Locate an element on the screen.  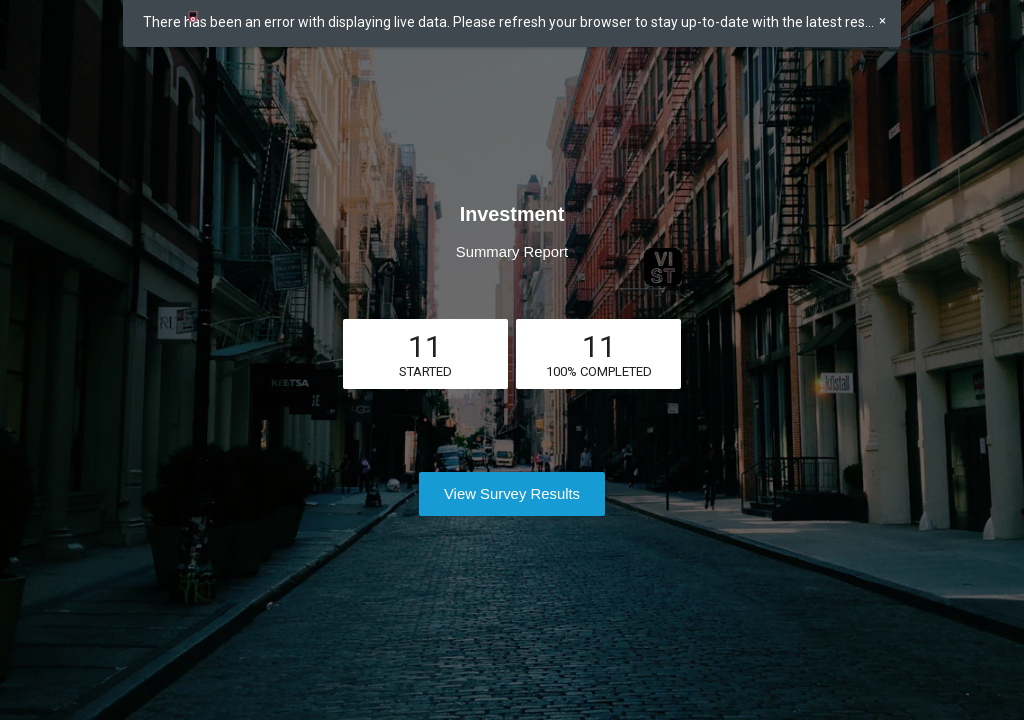
indicates a connected iPod nano device is located at coordinates (193, 14).